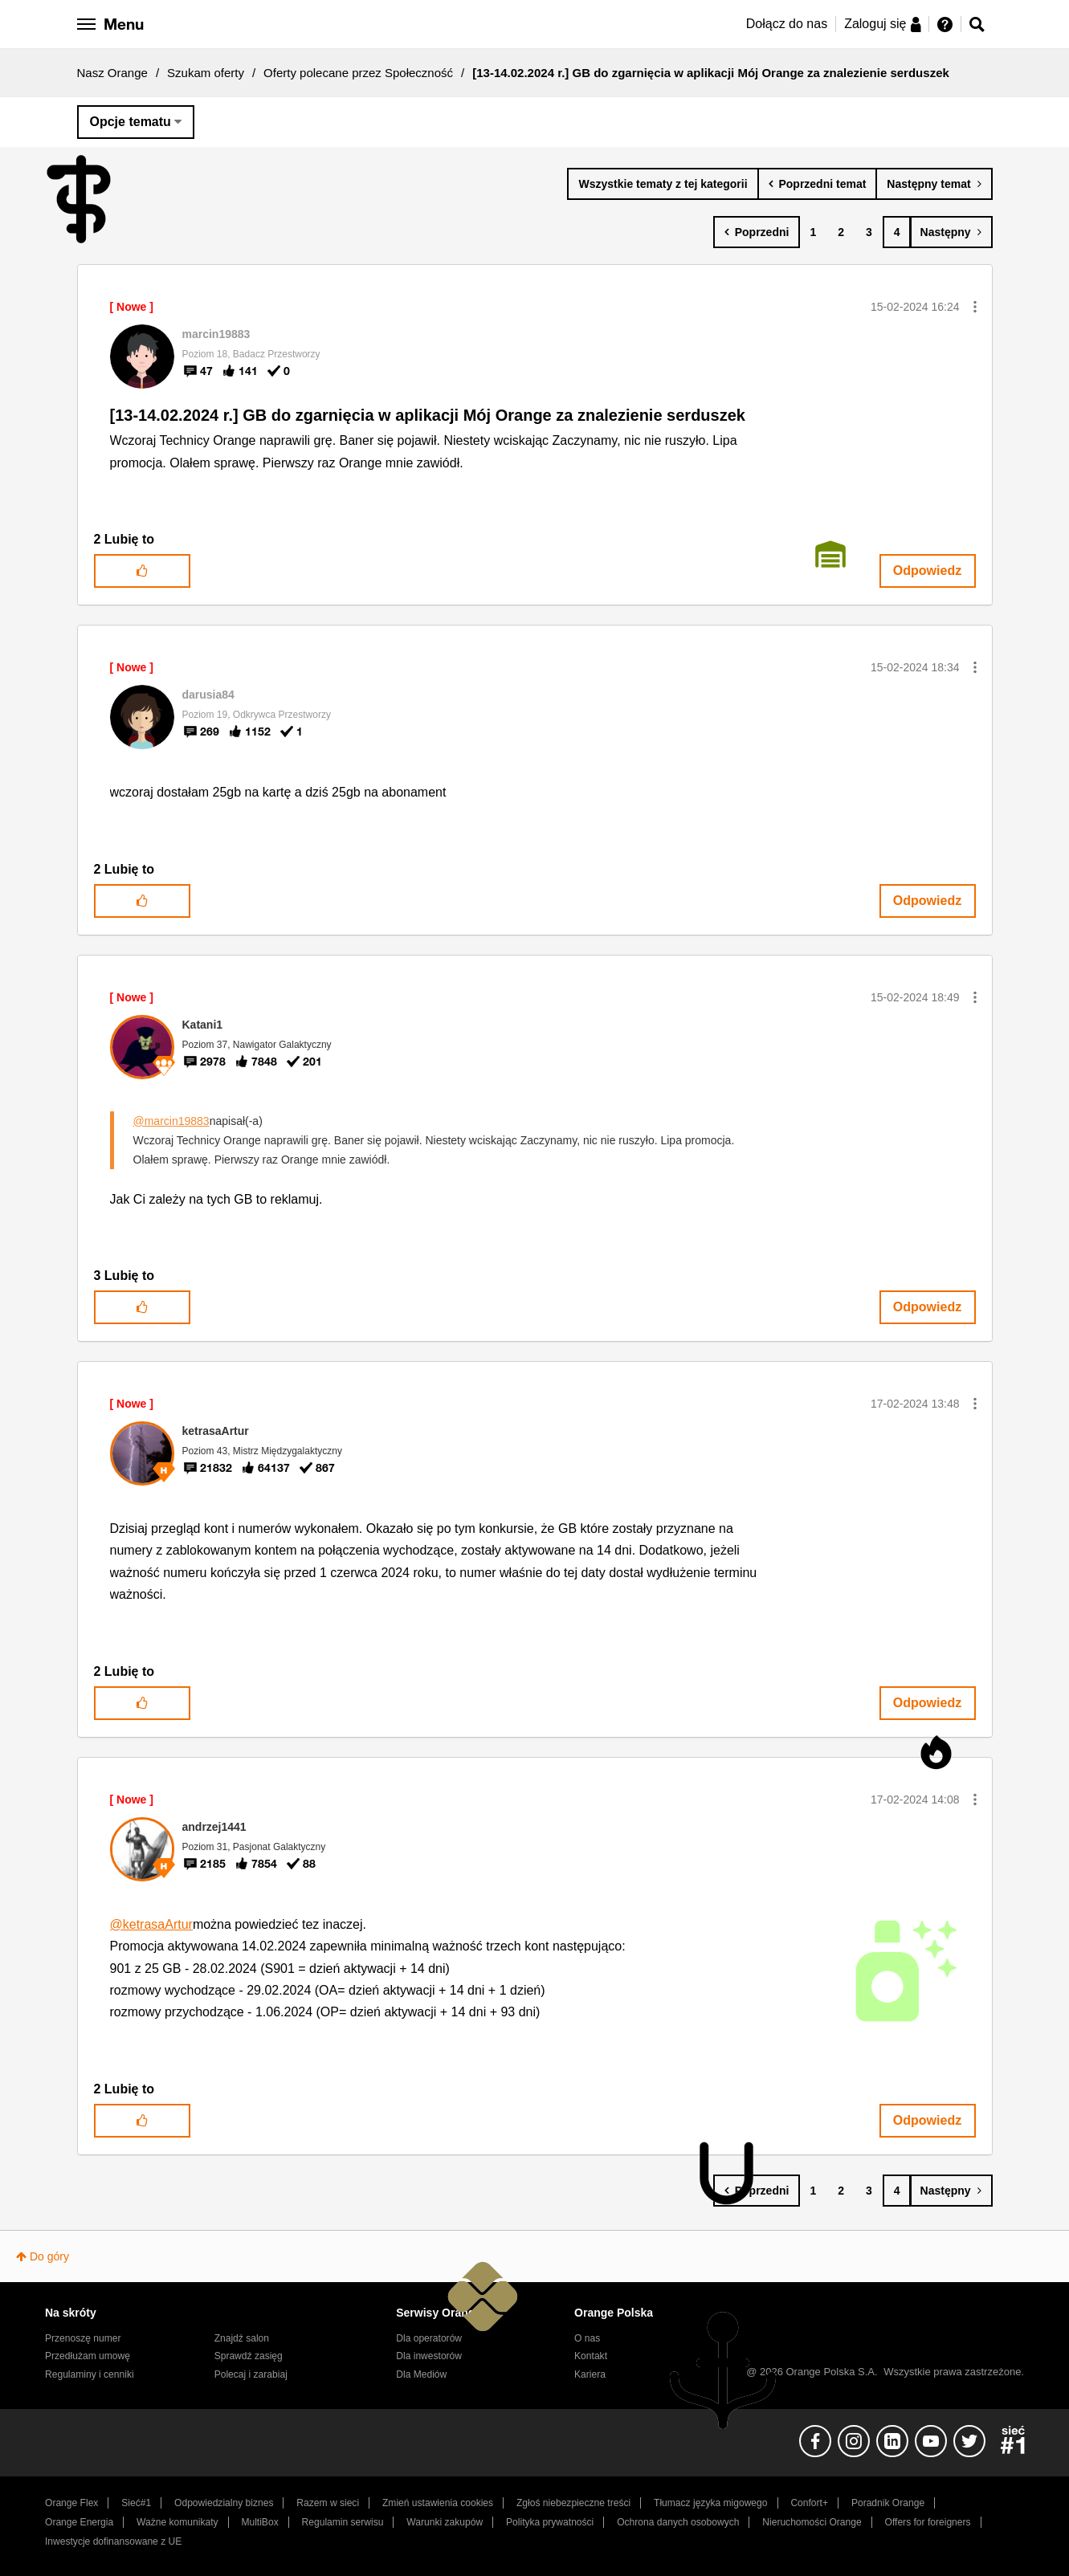 The image size is (1069, 2576). Describe the element at coordinates (723, 2367) in the screenshot. I see `navigate to marina or port locations` at that location.